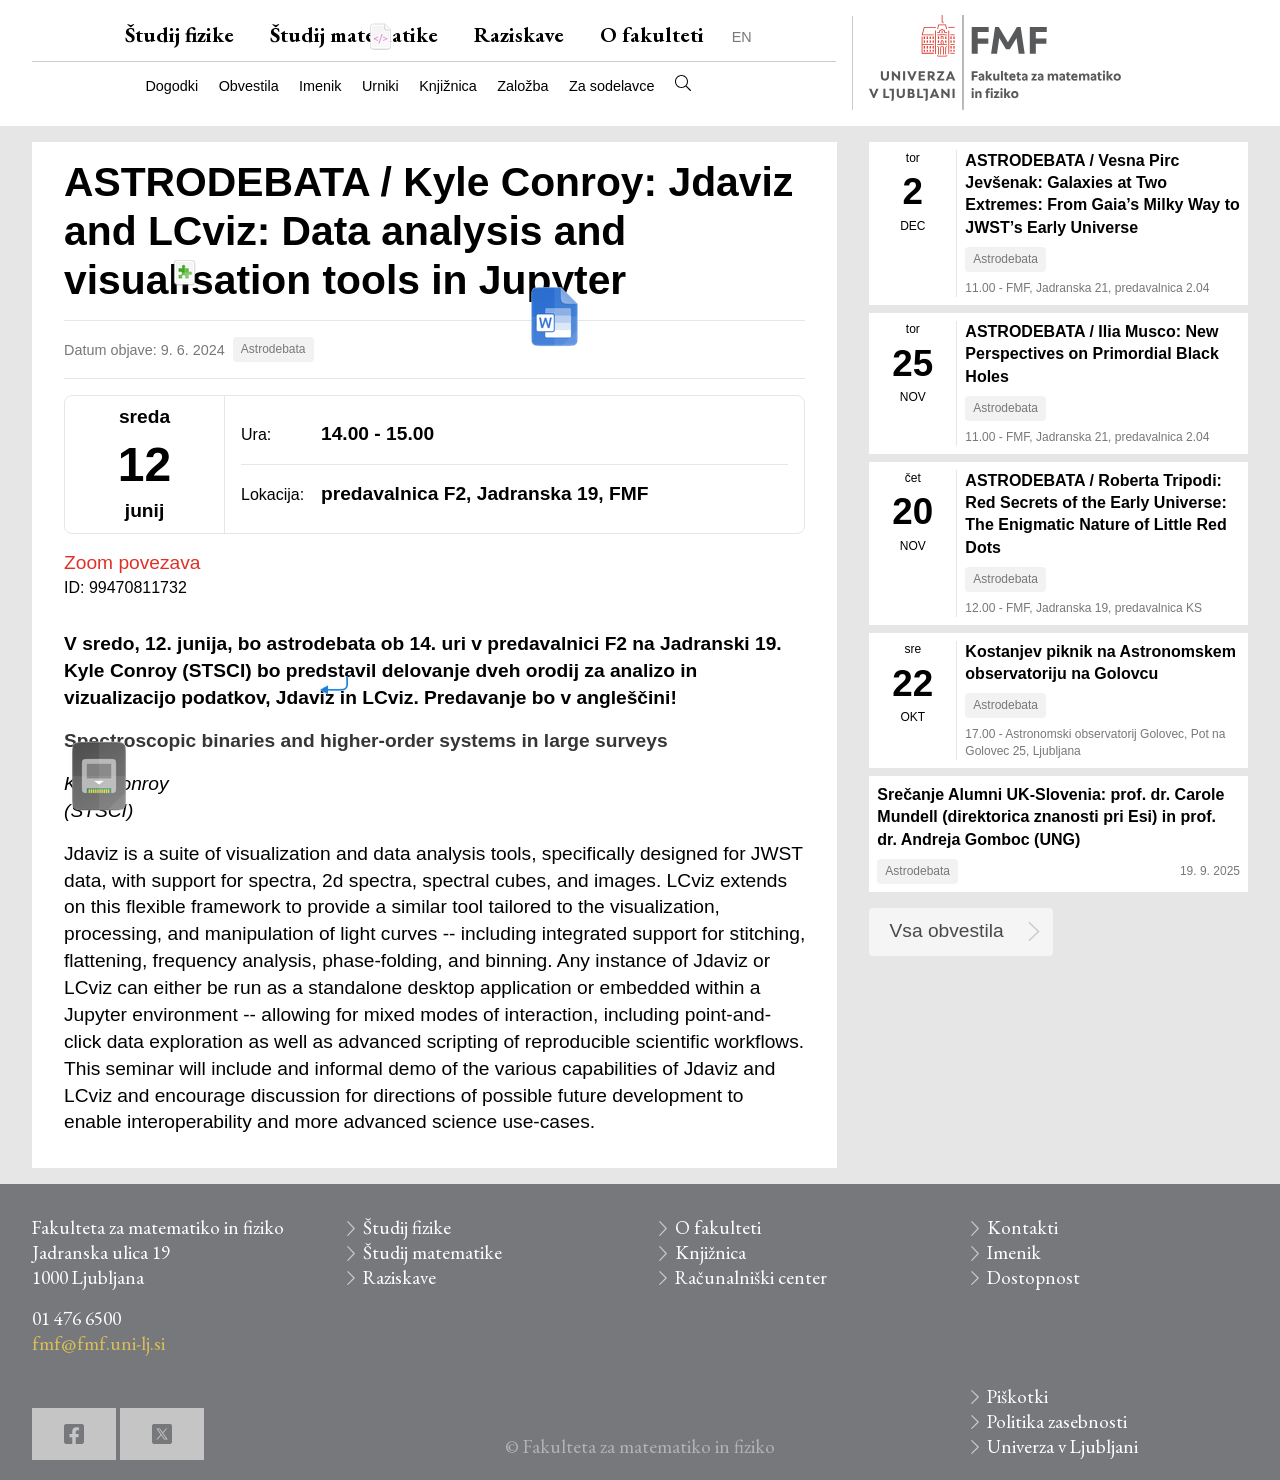 This screenshot has width=1280, height=1480. Describe the element at coordinates (333, 683) in the screenshot. I see `reply to an email message` at that location.